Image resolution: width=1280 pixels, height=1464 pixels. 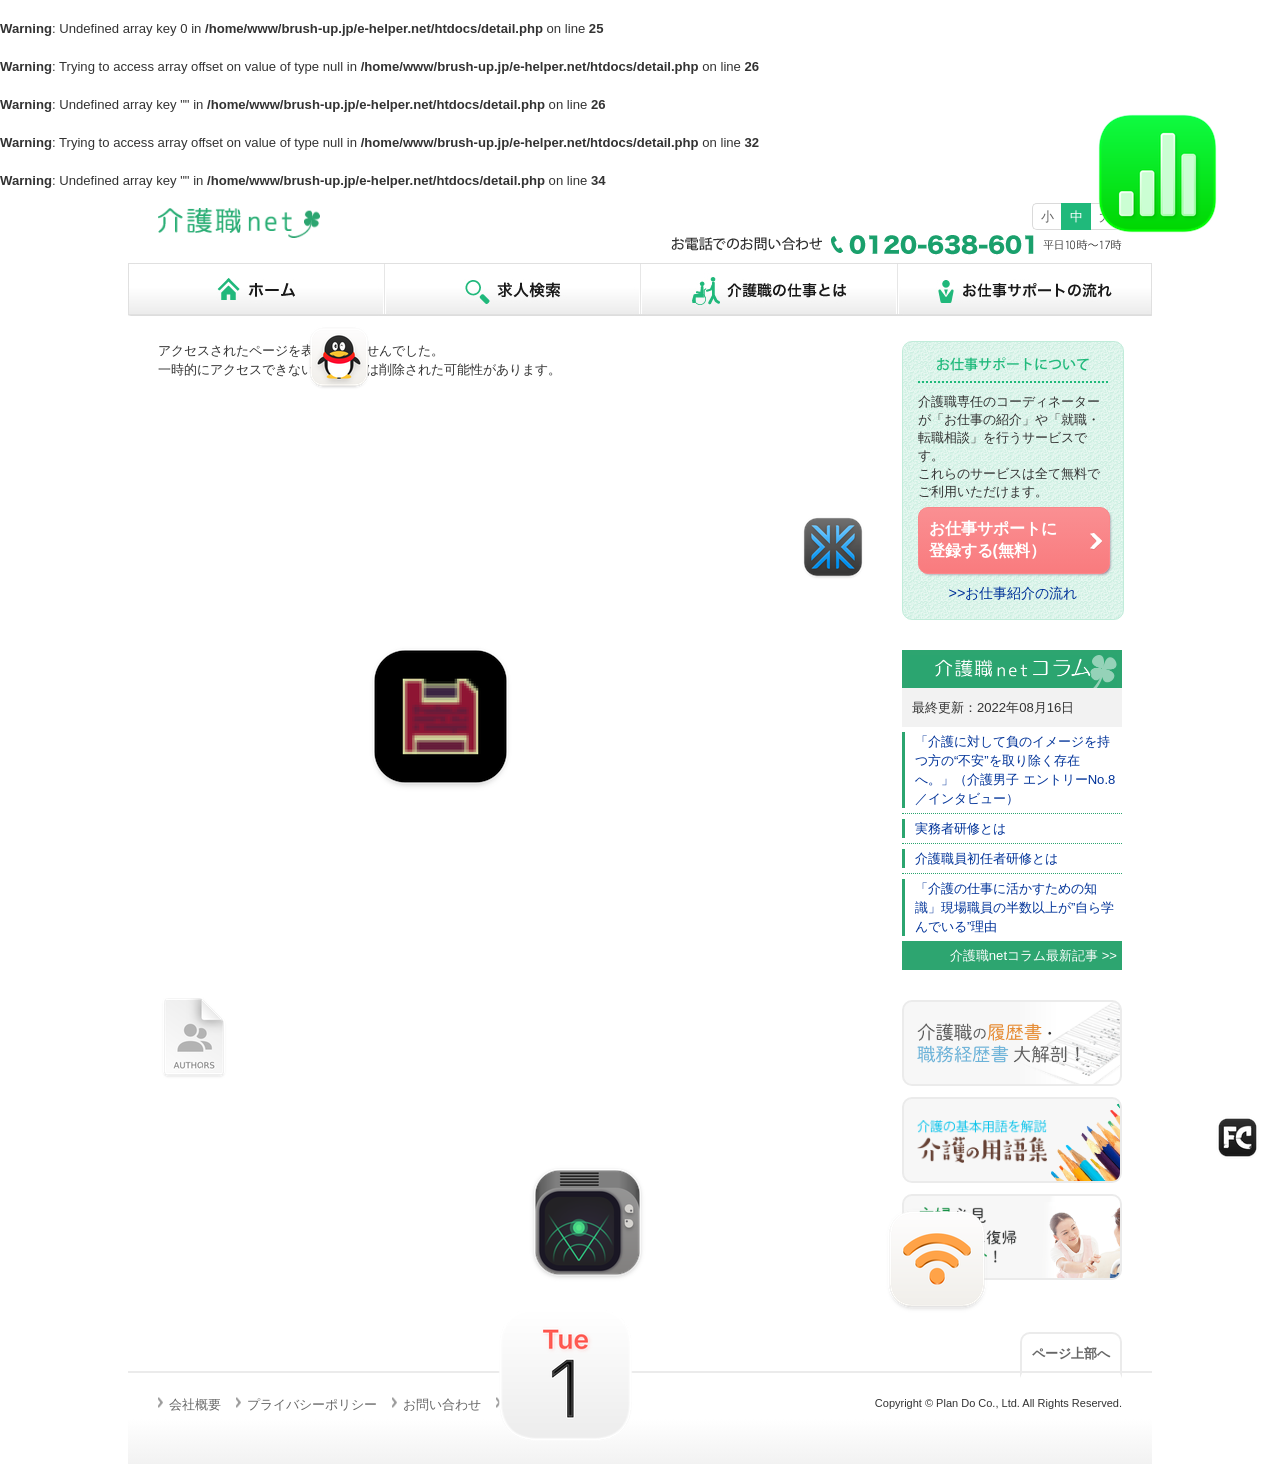 I want to click on open Echo app, so click(x=587, y=1222).